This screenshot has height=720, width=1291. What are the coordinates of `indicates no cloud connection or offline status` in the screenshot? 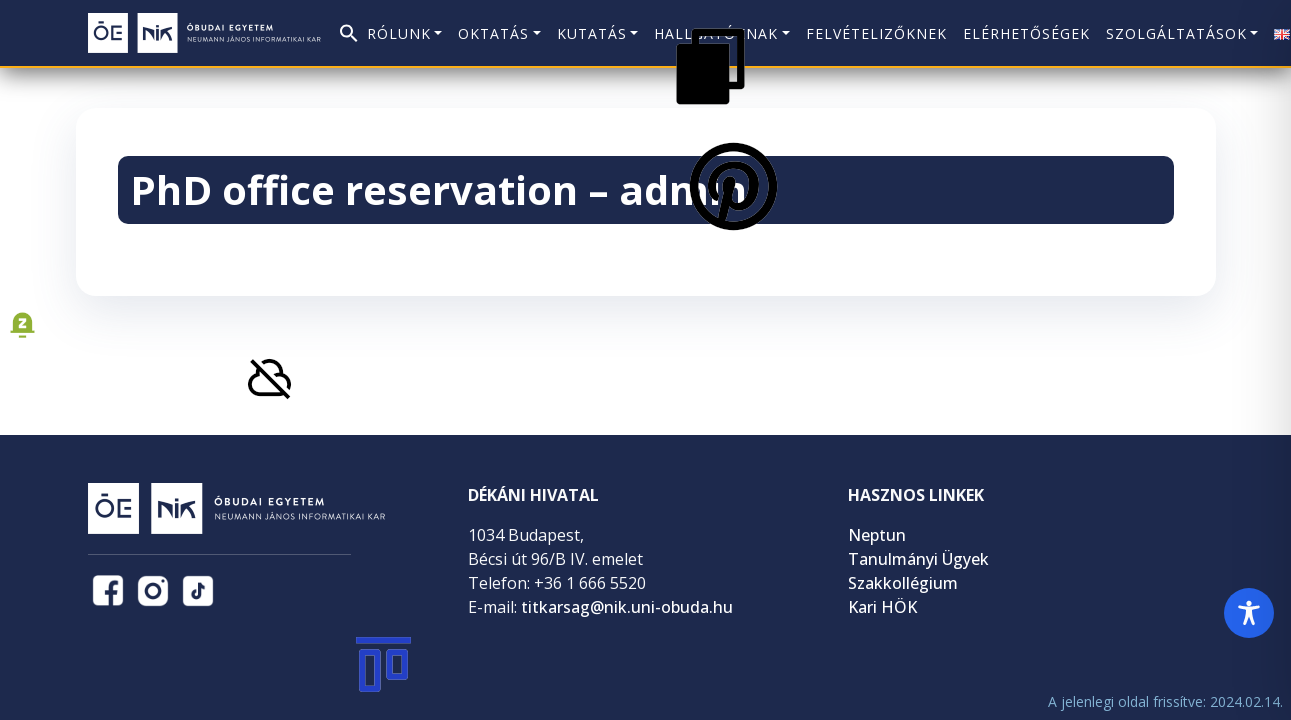 It's located at (269, 378).